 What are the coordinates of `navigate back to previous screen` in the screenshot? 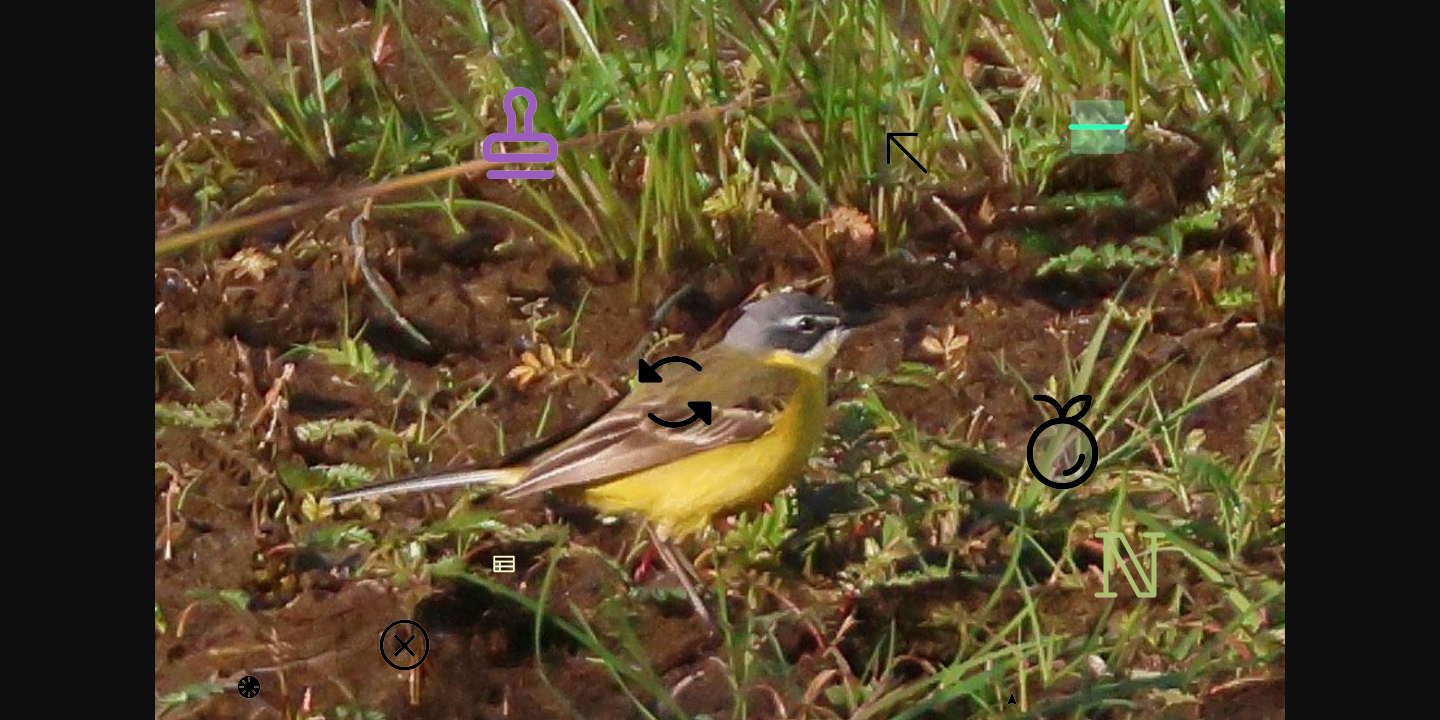 It's located at (907, 153).